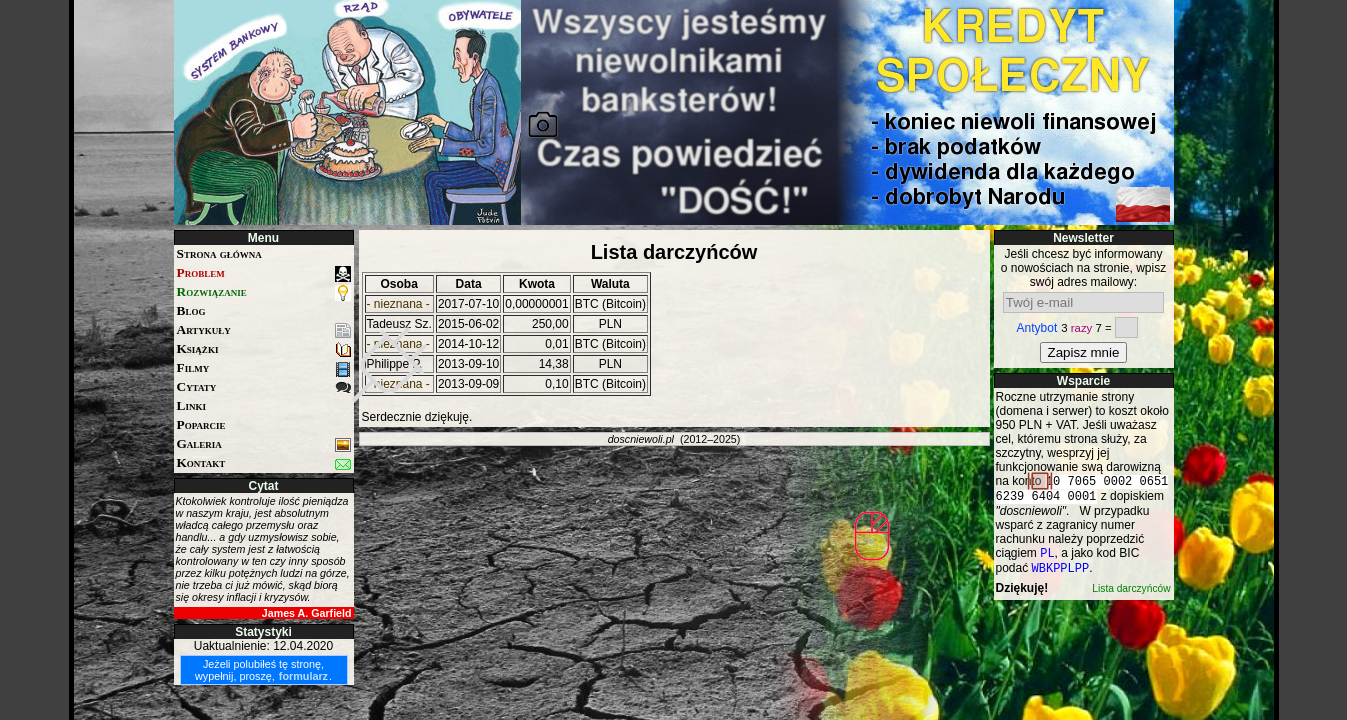 This screenshot has height=720, width=1347. I want to click on take a photo, so click(543, 125).